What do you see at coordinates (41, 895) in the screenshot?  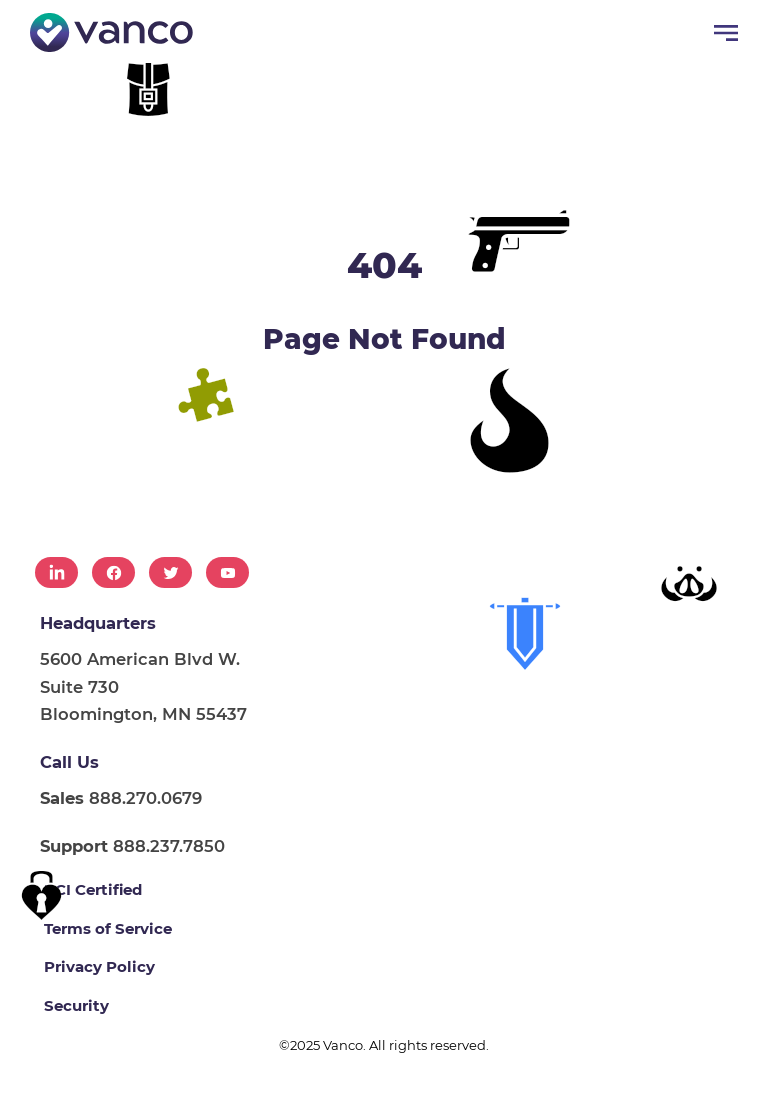 I see `indicates protected or private favorites` at bounding box center [41, 895].